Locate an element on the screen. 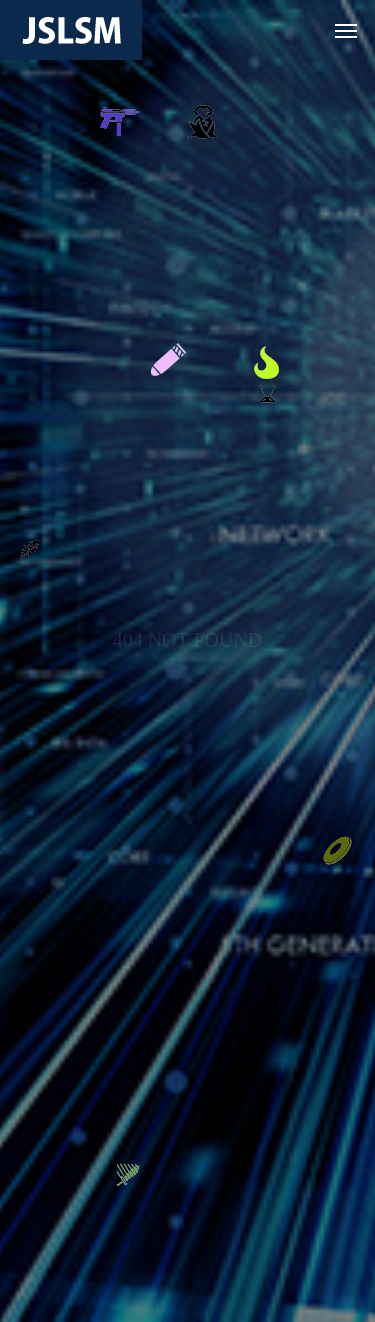 The height and width of the screenshot is (1322, 375). play a frisbee or disc golf game is located at coordinates (337, 850).